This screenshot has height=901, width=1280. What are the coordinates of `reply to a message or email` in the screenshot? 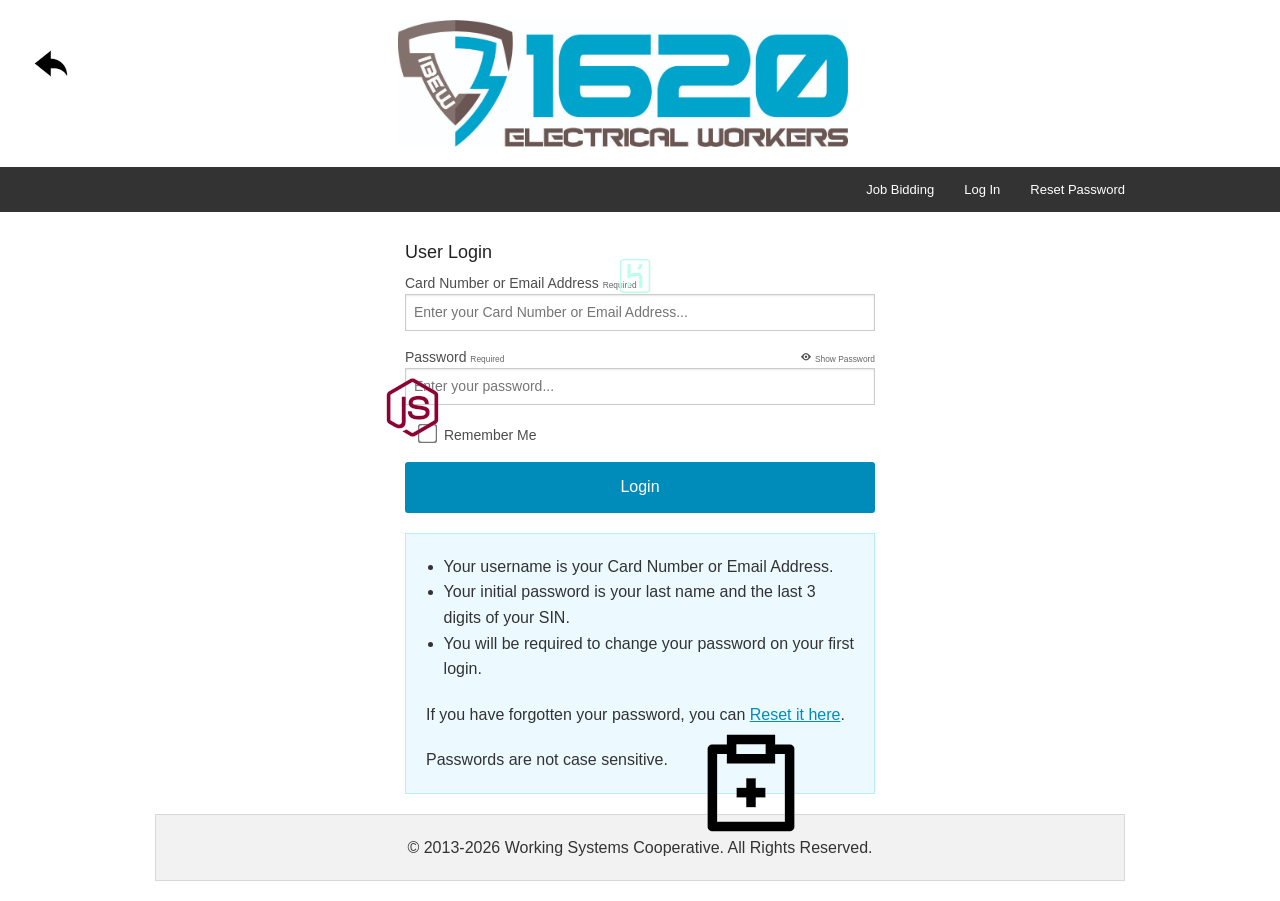 It's located at (52, 63).